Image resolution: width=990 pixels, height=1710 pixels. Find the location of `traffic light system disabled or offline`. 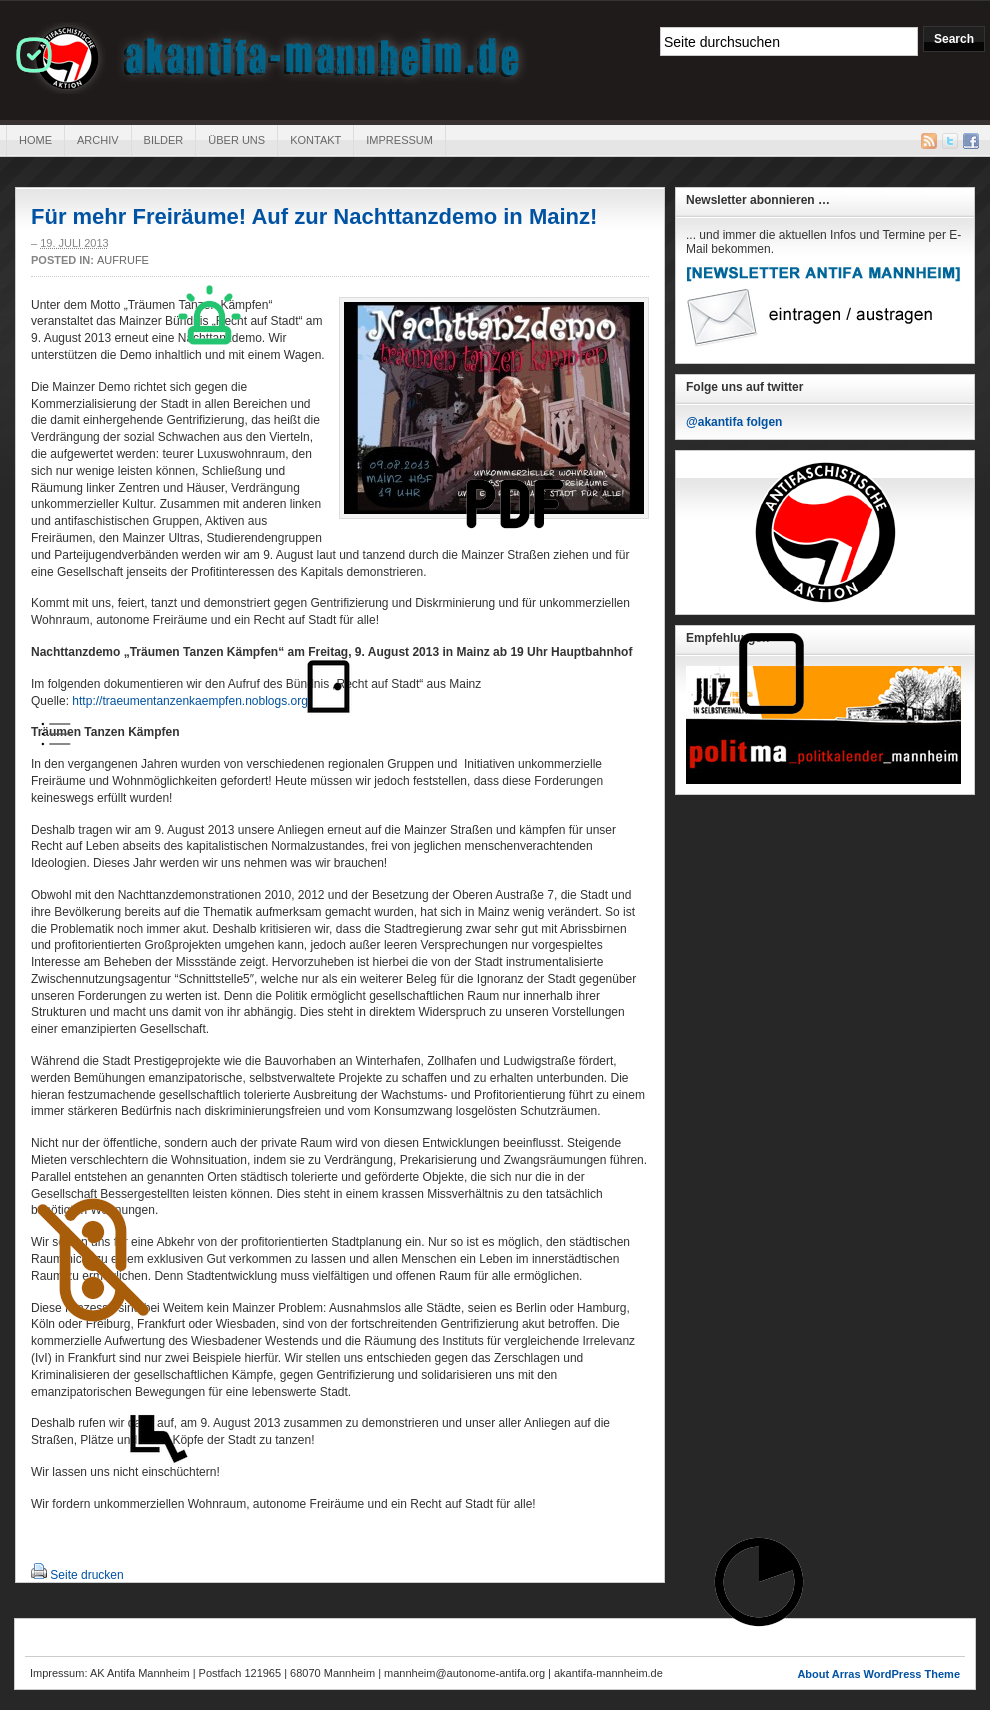

traffic light system disabled or offline is located at coordinates (93, 1260).